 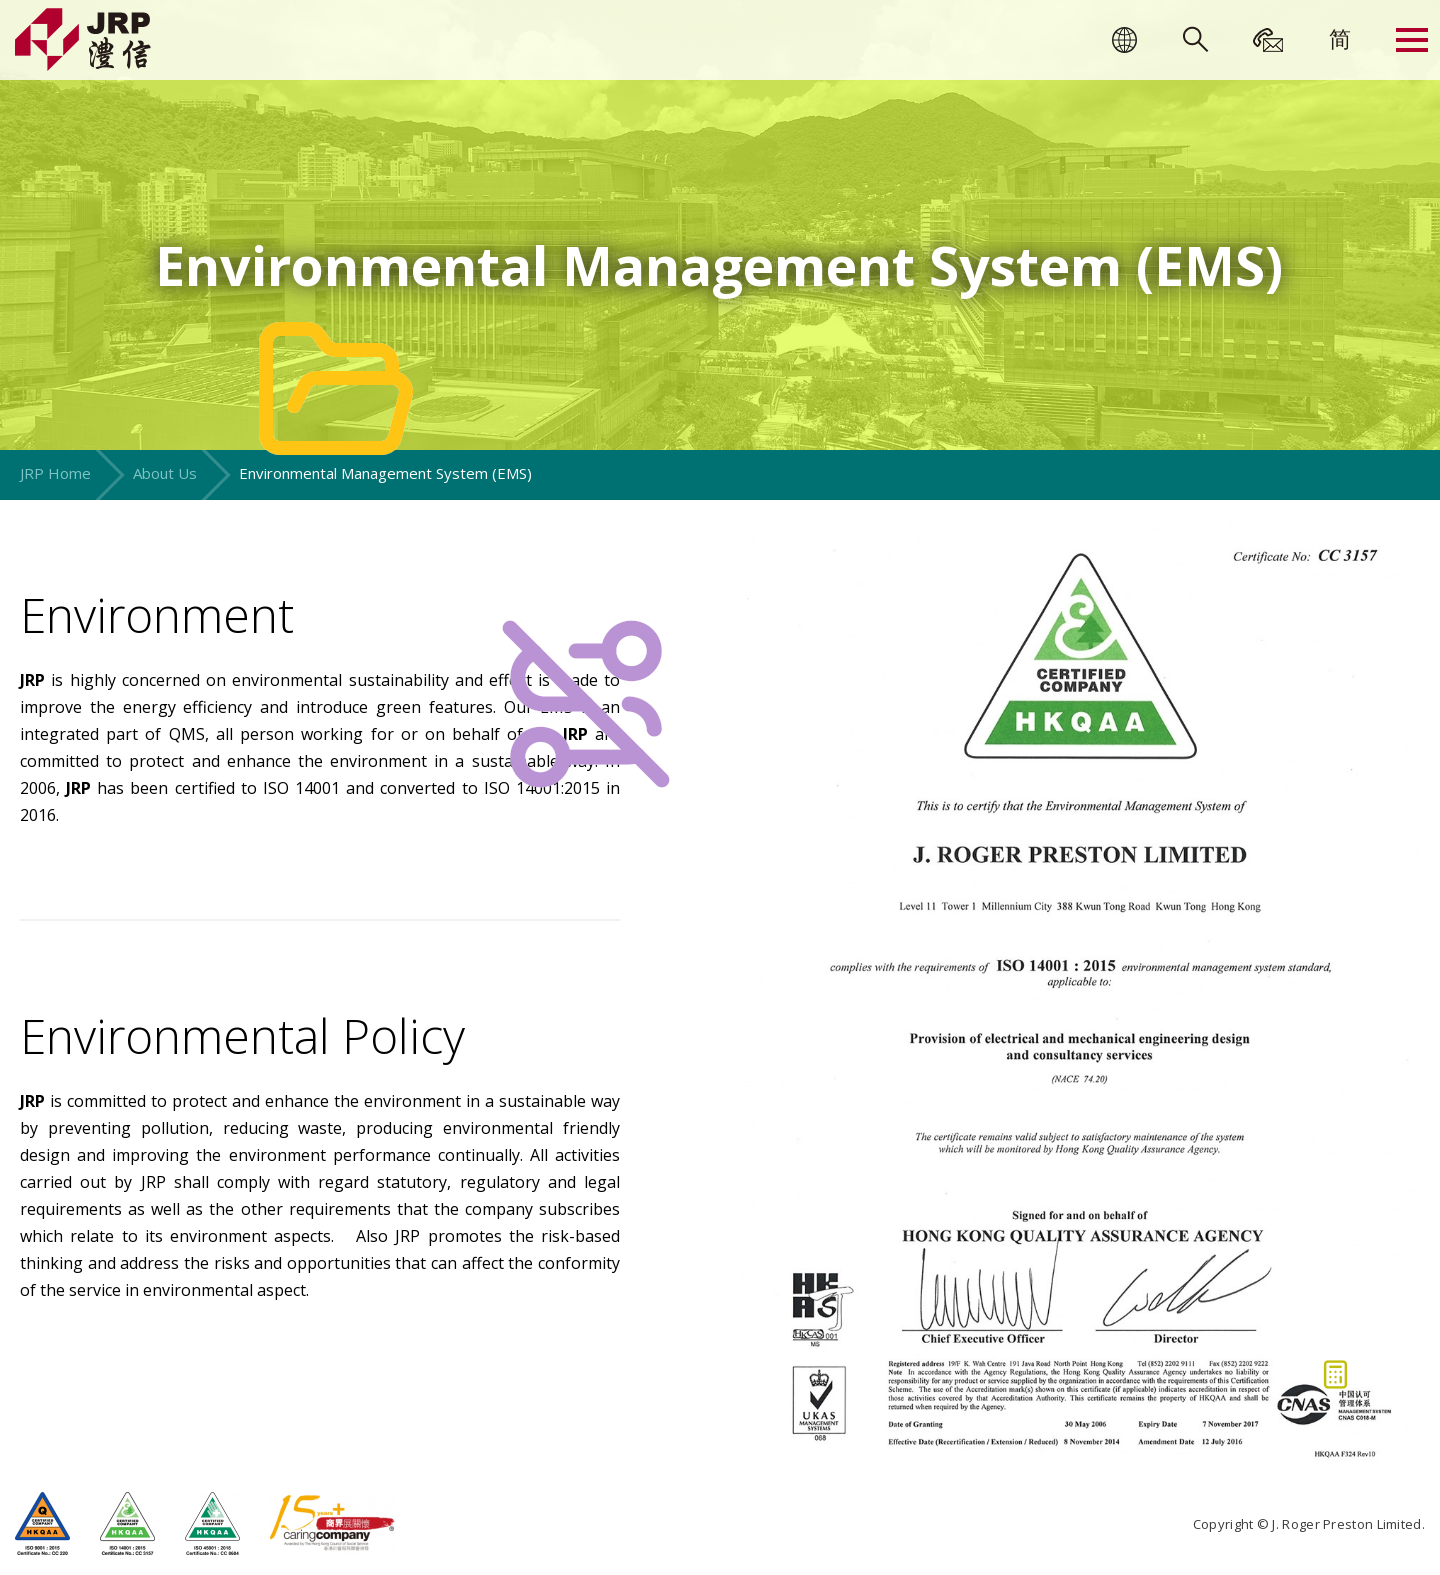 What do you see at coordinates (336, 392) in the screenshot?
I see `open folder to view contents` at bounding box center [336, 392].